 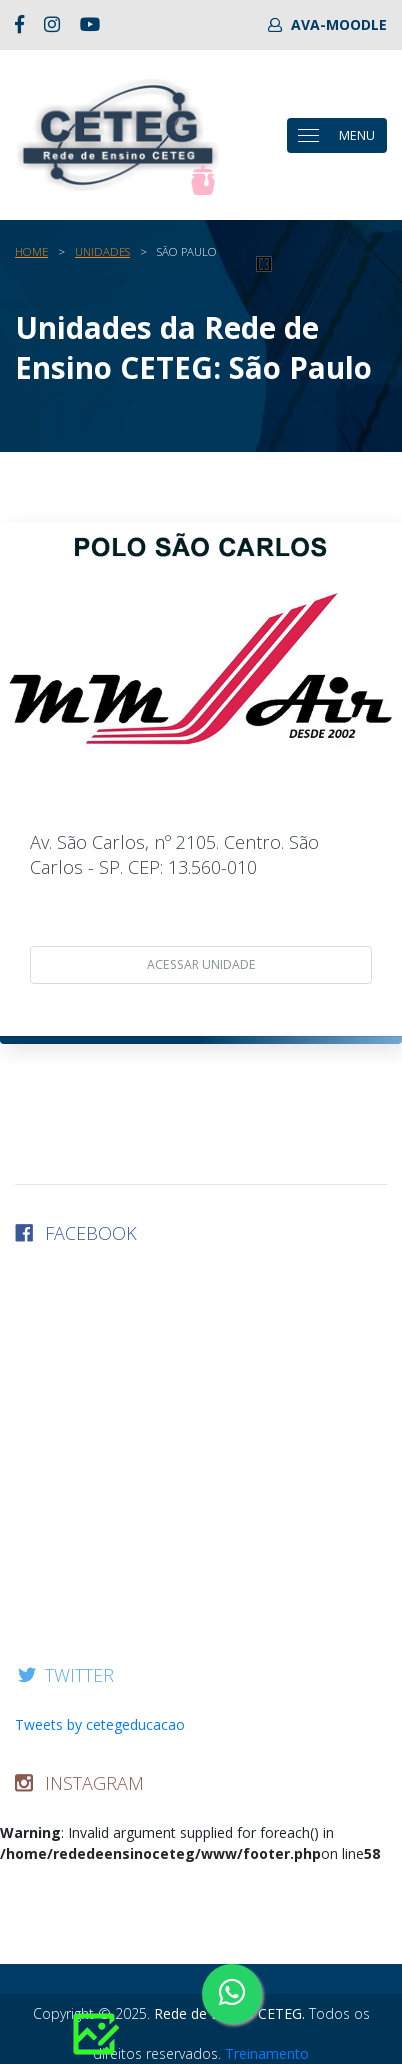 I want to click on open the Kick streaming platform, so click(x=264, y=264).